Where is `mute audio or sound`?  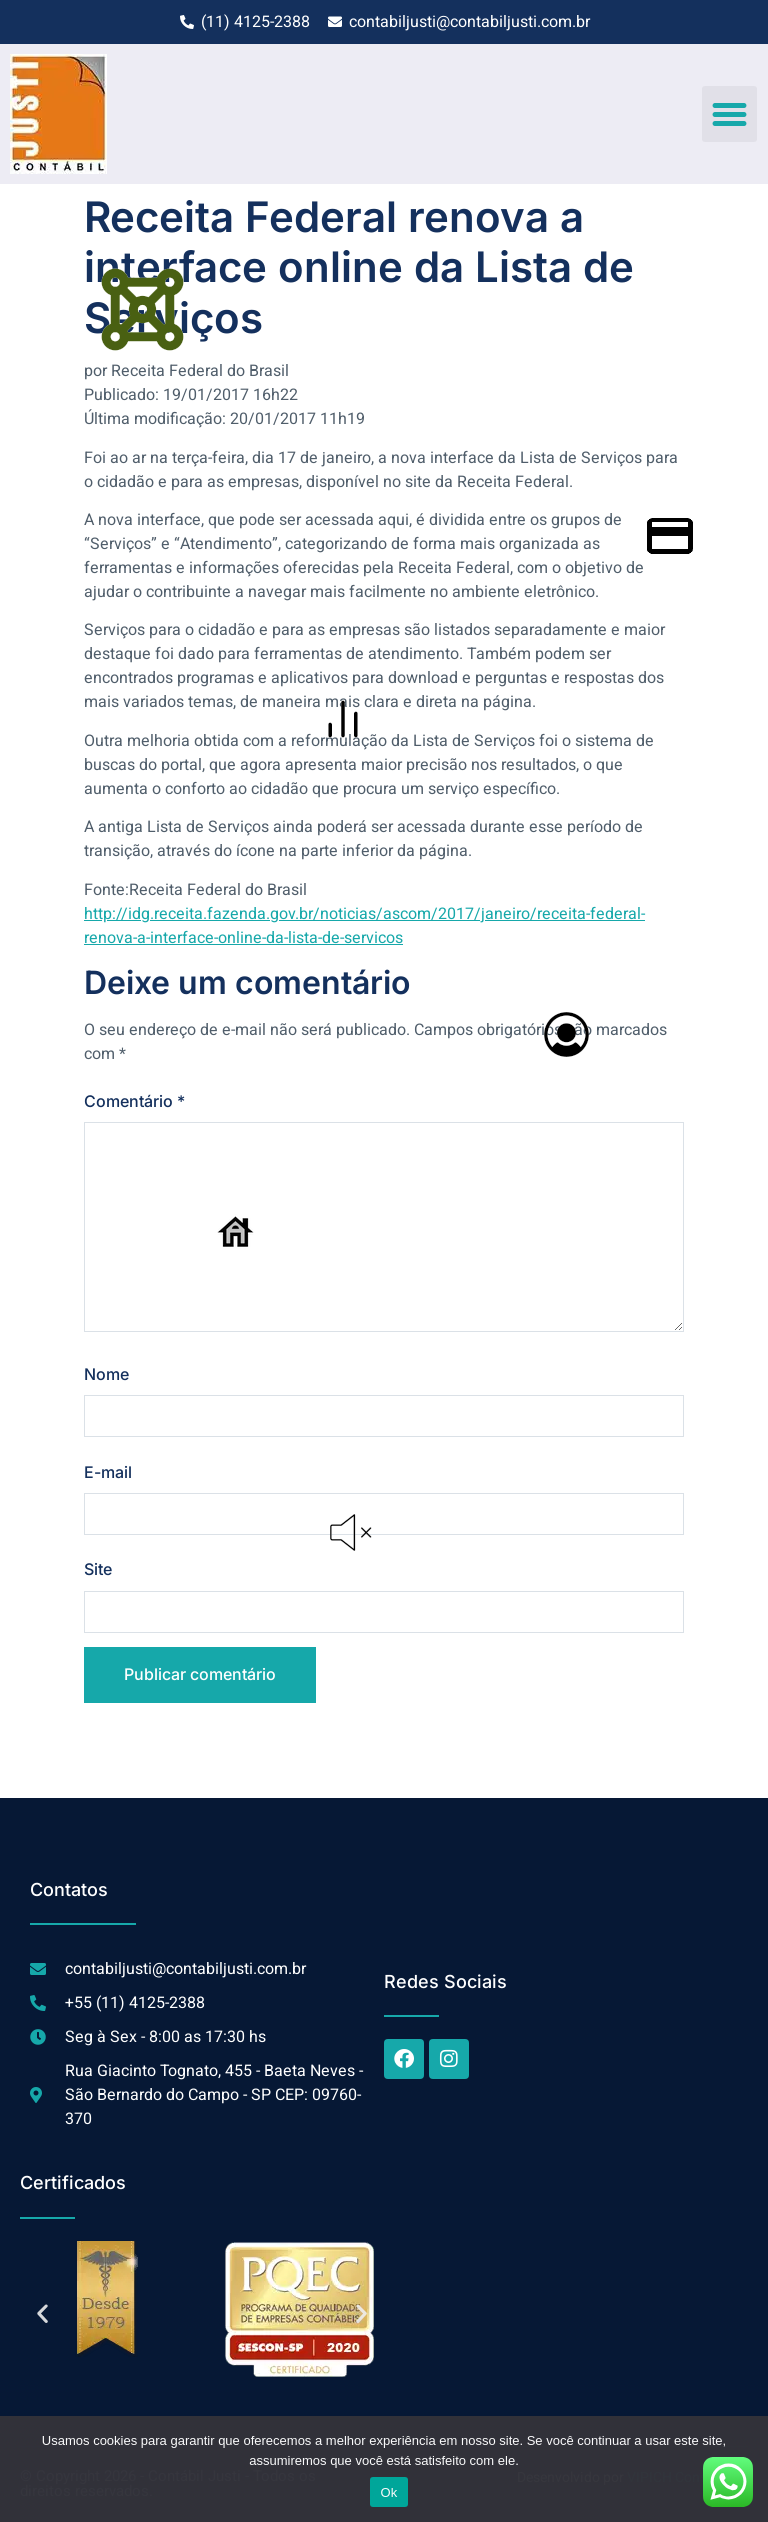 mute audio or sound is located at coordinates (348, 1532).